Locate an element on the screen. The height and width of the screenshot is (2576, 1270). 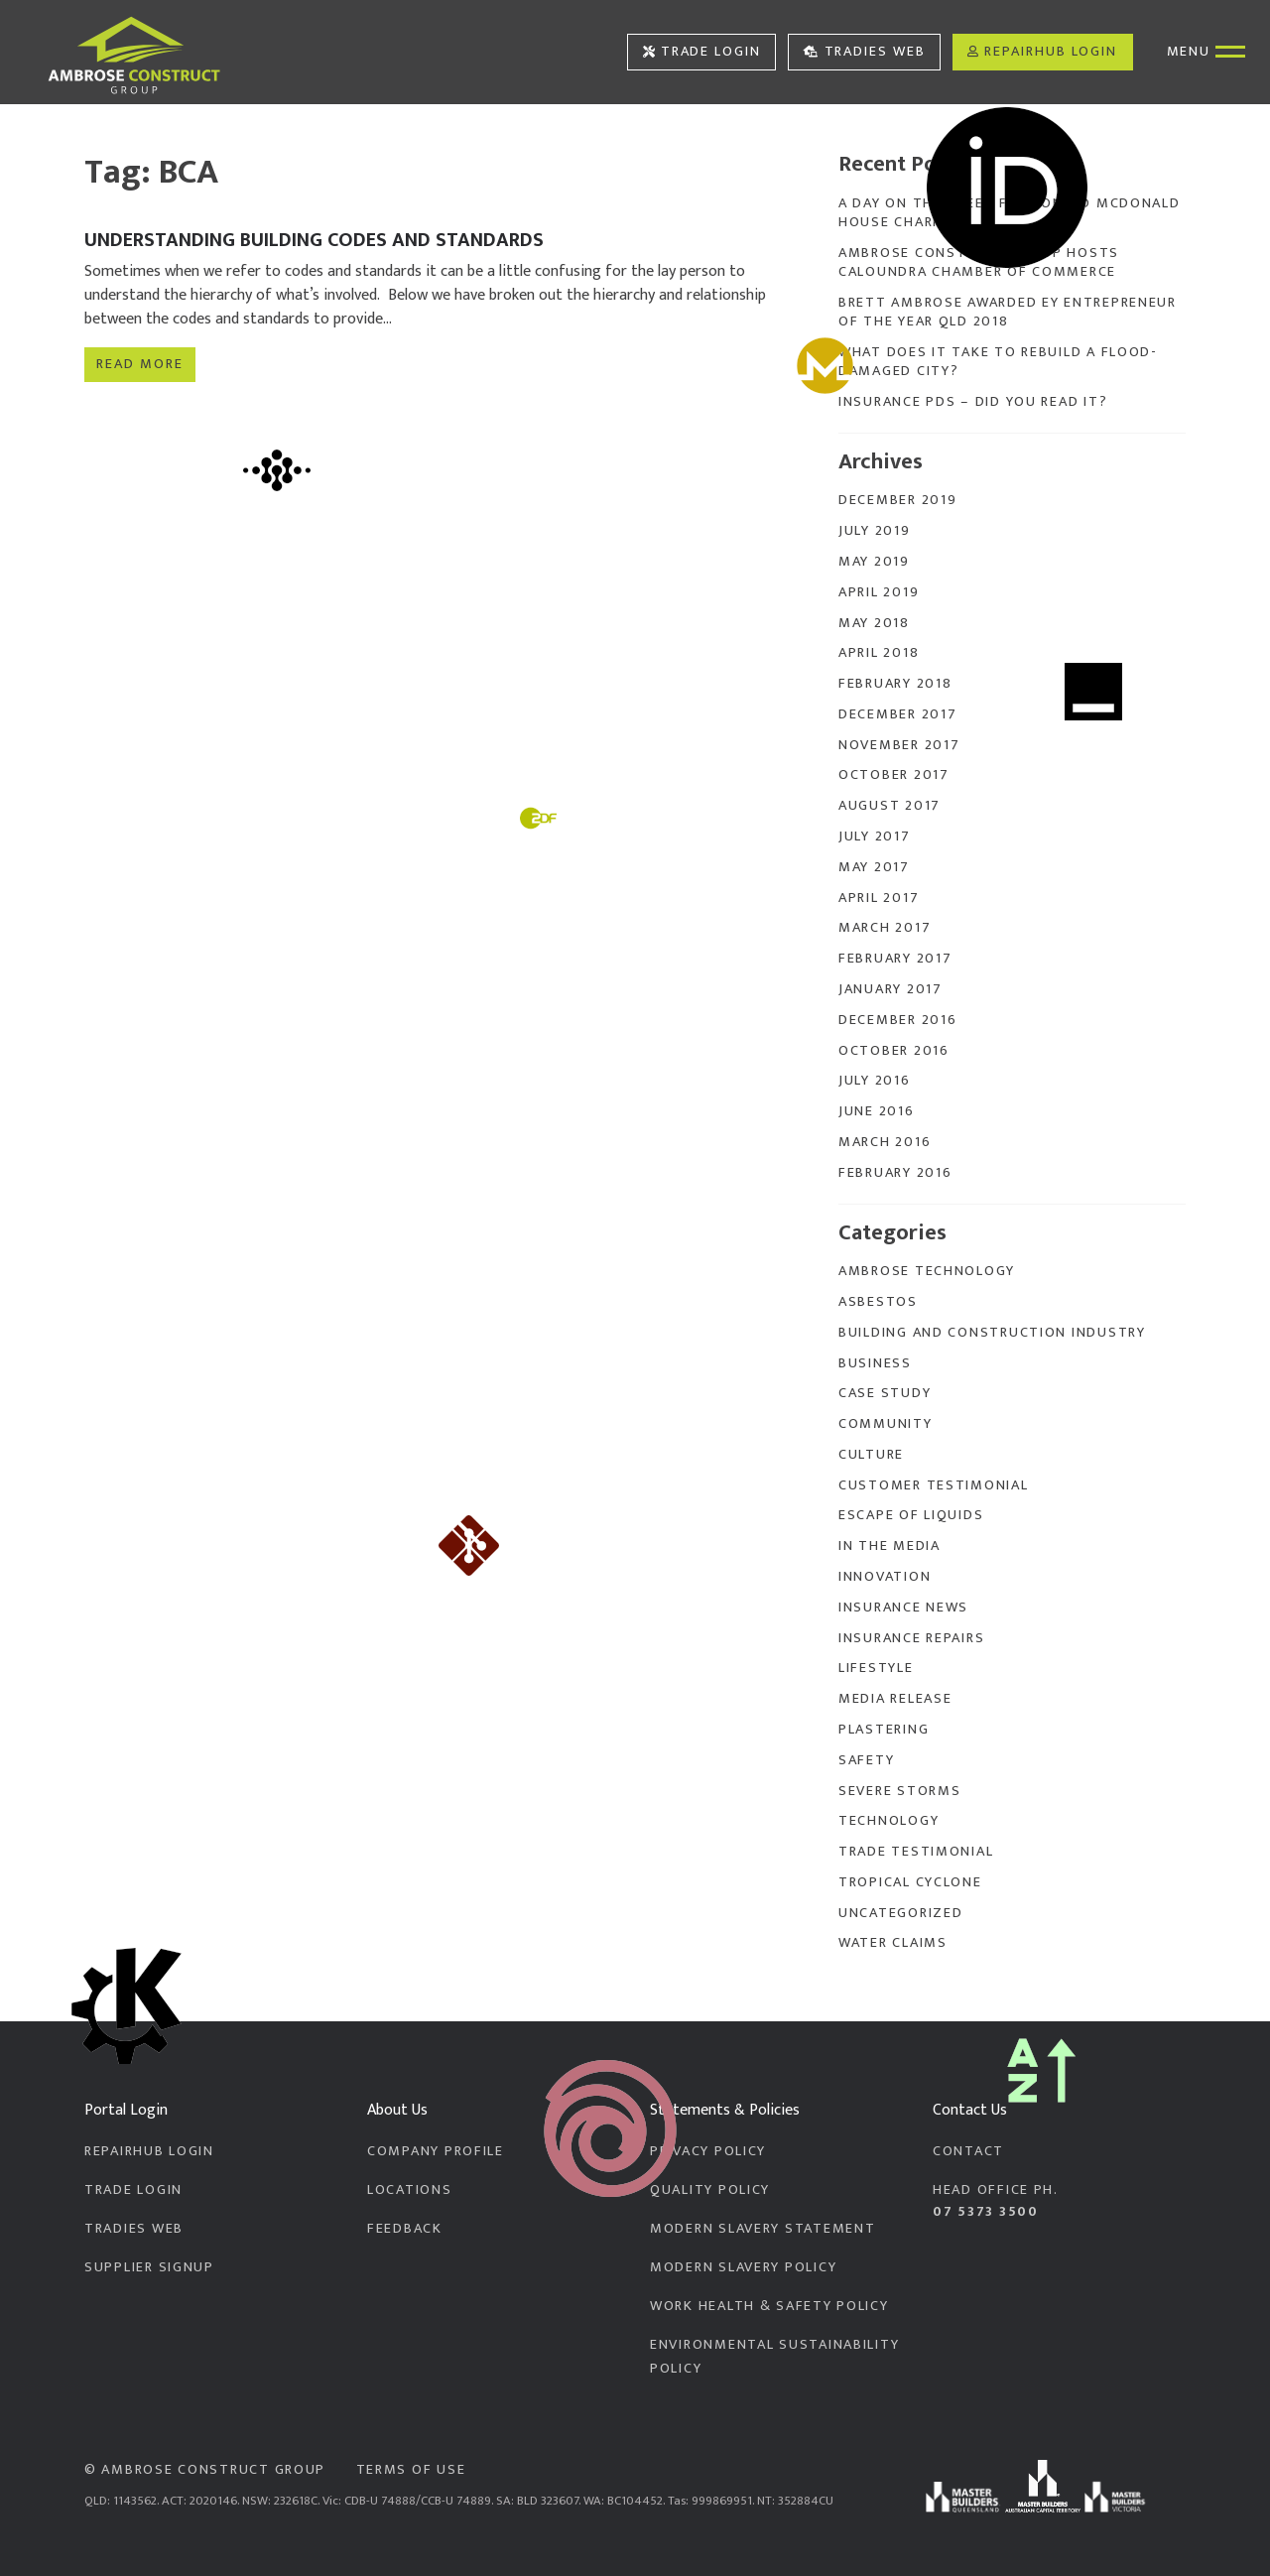
ZDF German television network logo is located at coordinates (538, 818).